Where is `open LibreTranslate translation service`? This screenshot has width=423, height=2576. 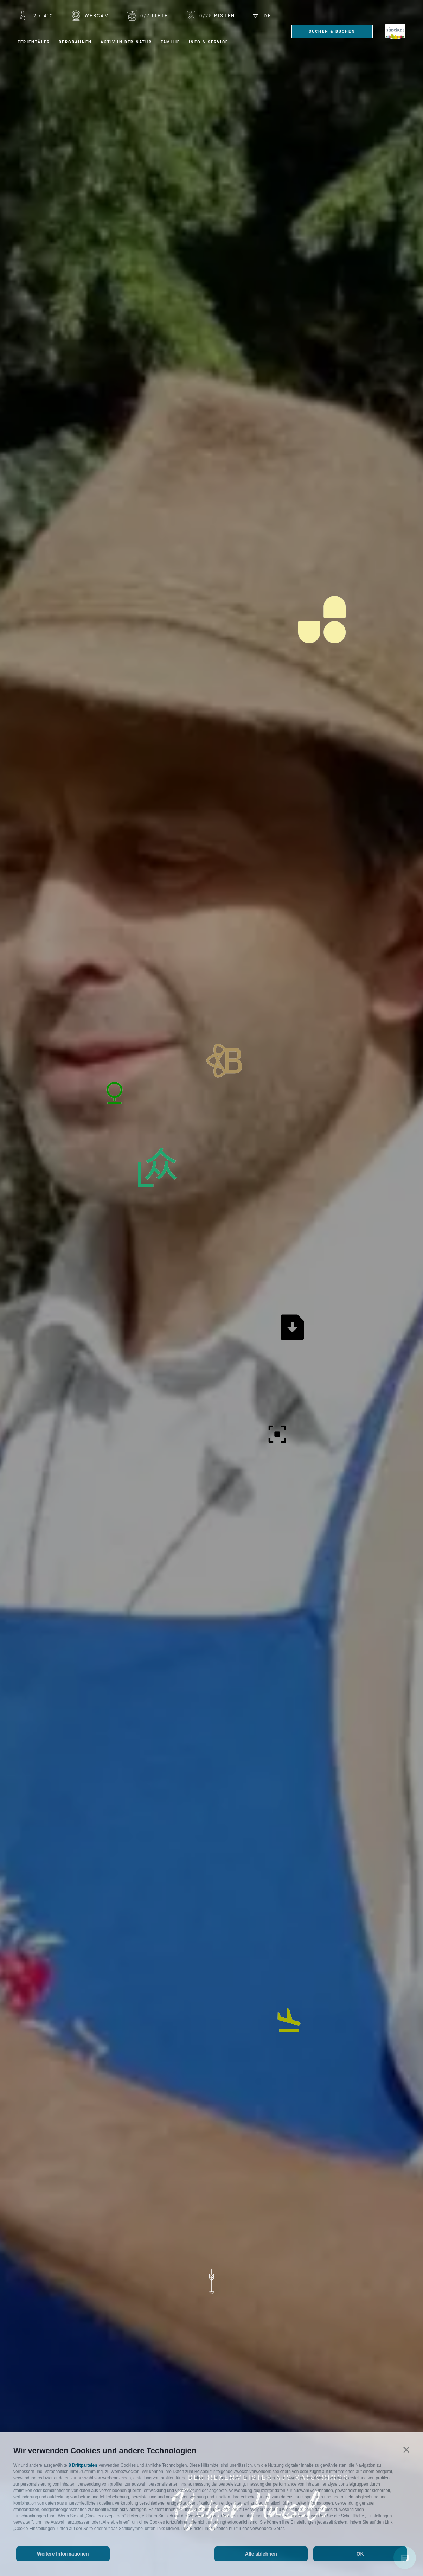
open LibreTranslate translation service is located at coordinates (157, 1167).